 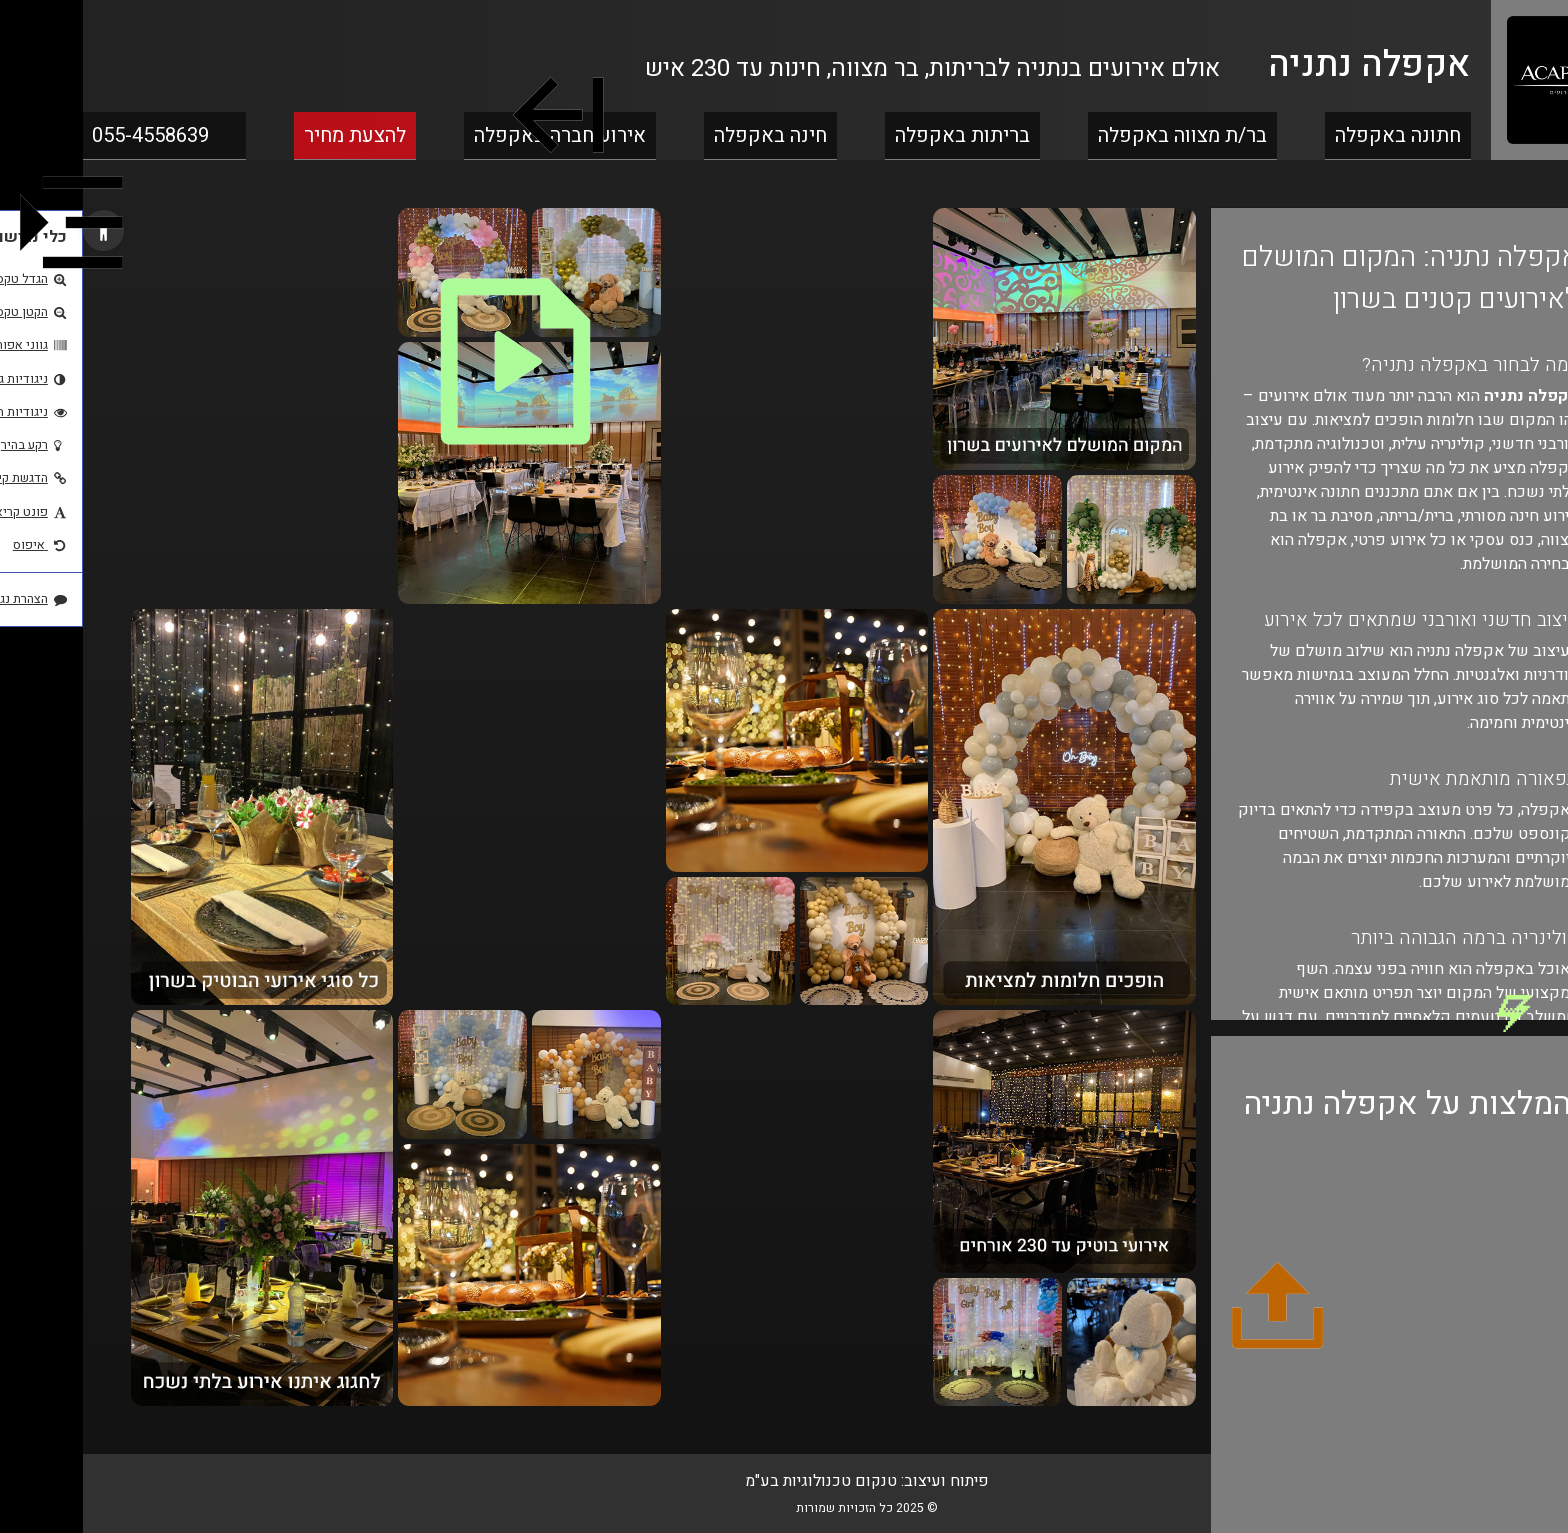 What do you see at coordinates (1514, 1013) in the screenshot?
I see `open game jolt app or website` at bounding box center [1514, 1013].